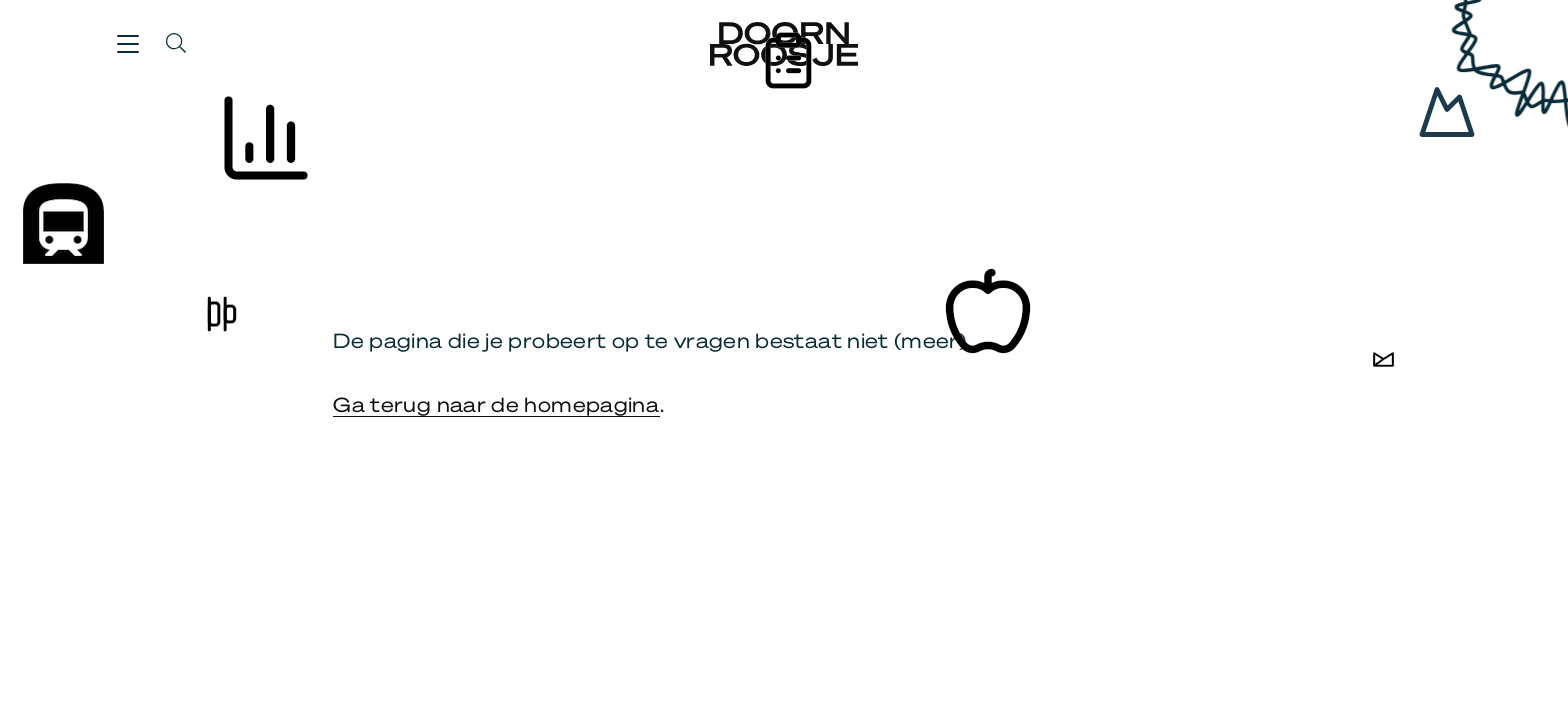 This screenshot has height=720, width=1568. What do you see at coordinates (63, 223) in the screenshot?
I see `view subway or metro transit options` at bounding box center [63, 223].